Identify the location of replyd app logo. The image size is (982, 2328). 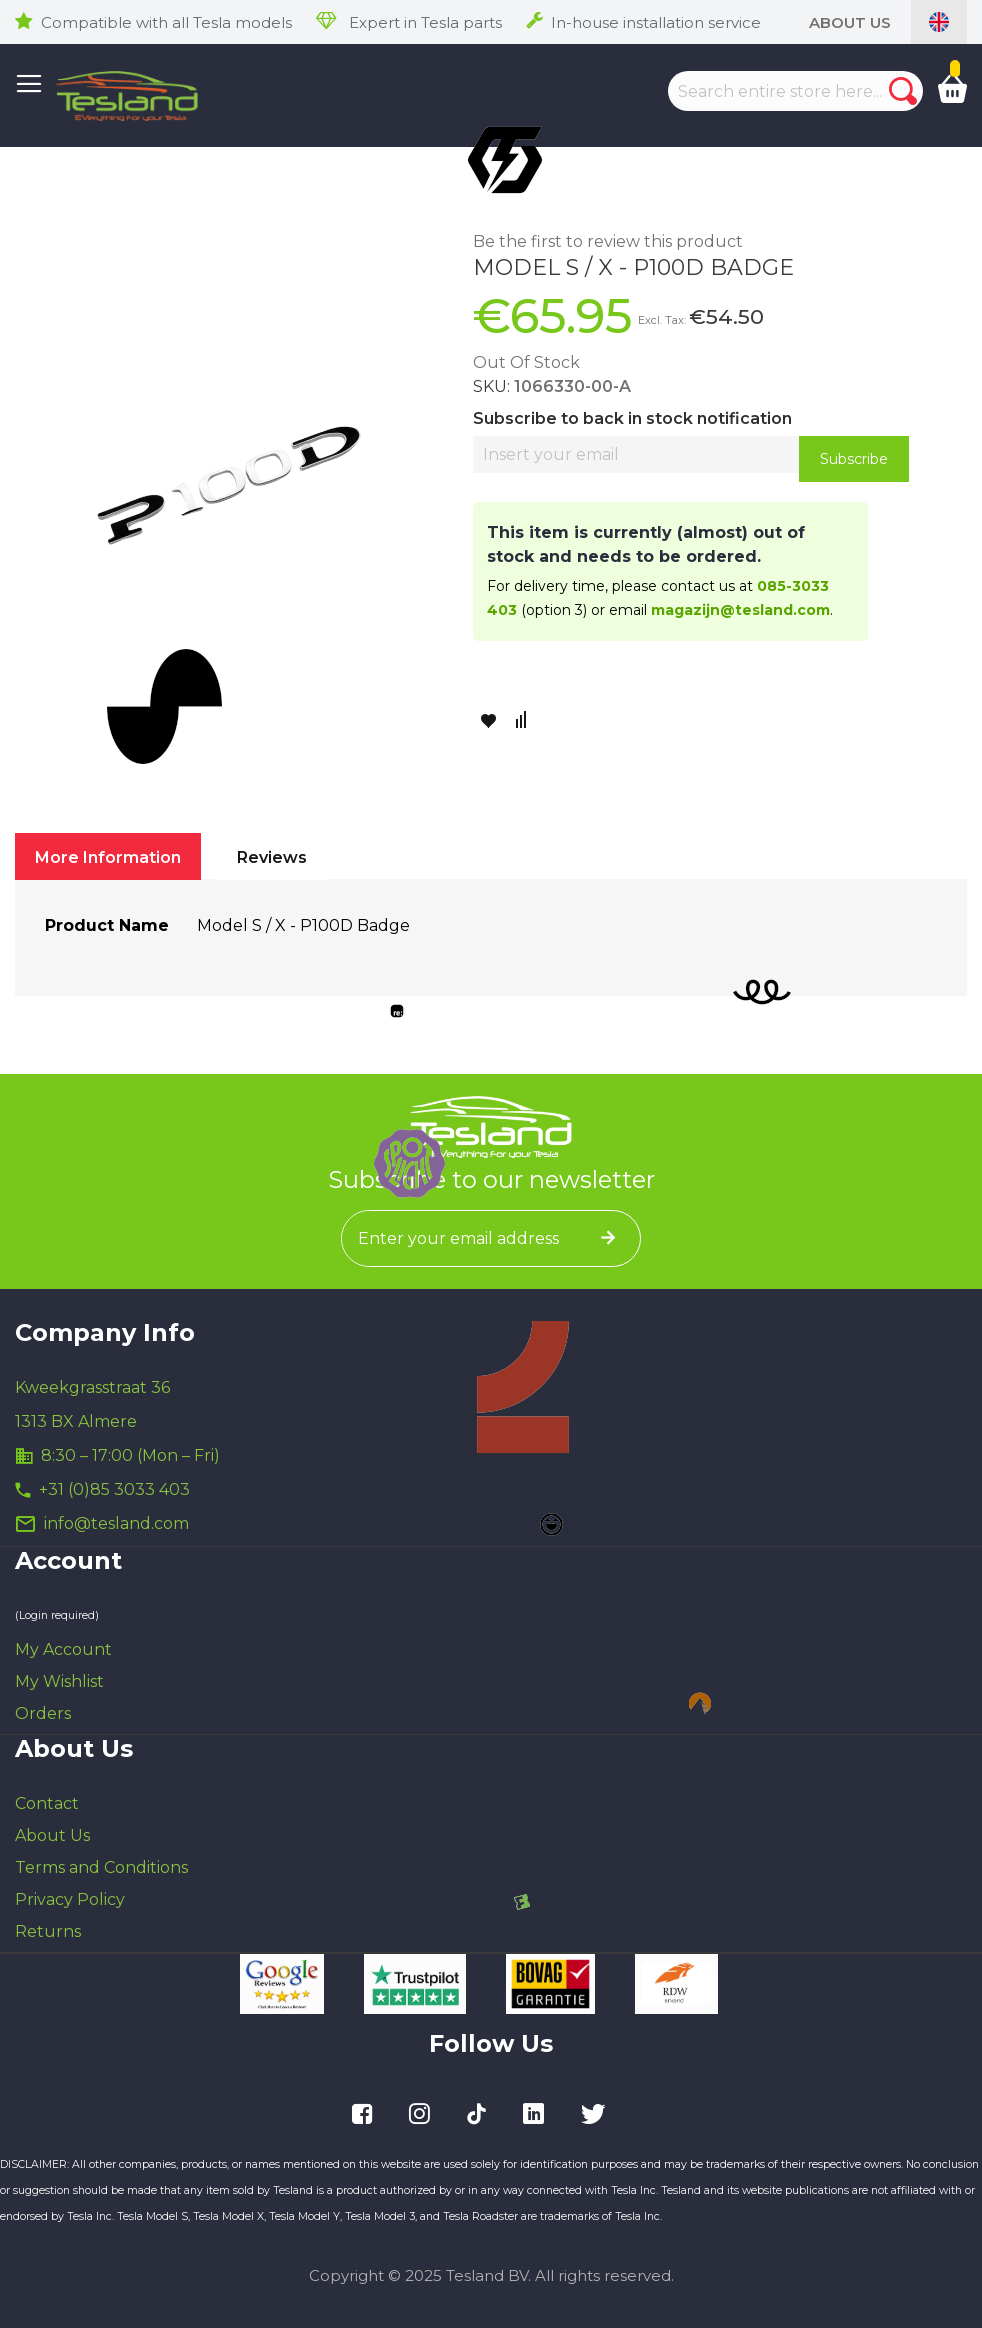
(397, 1011).